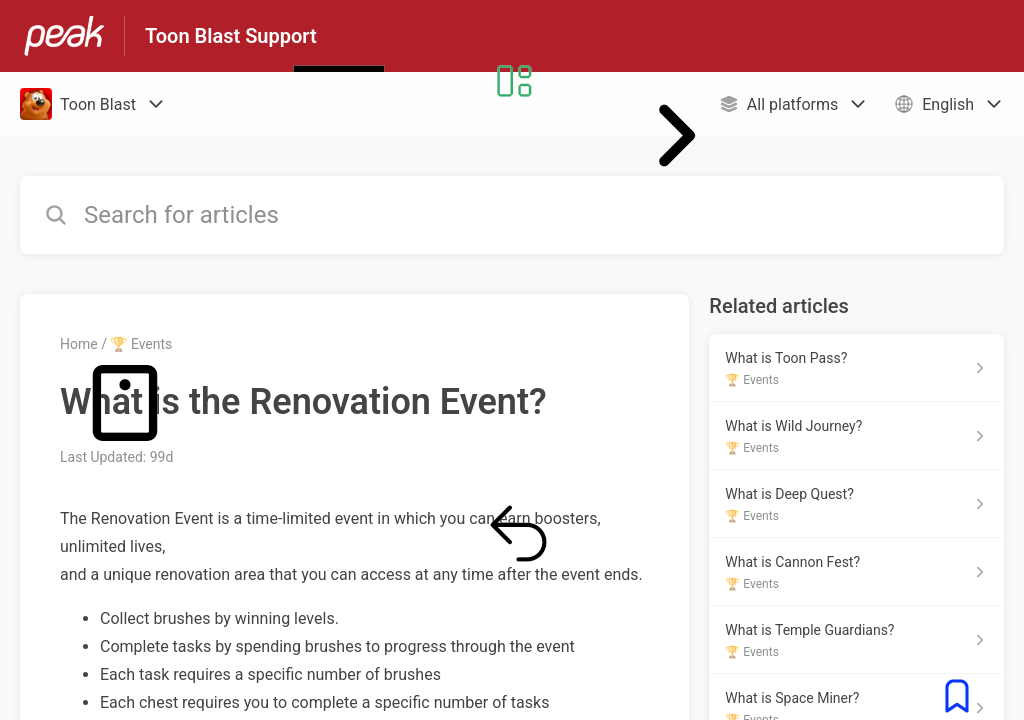  I want to click on save this item for later, so click(957, 696).